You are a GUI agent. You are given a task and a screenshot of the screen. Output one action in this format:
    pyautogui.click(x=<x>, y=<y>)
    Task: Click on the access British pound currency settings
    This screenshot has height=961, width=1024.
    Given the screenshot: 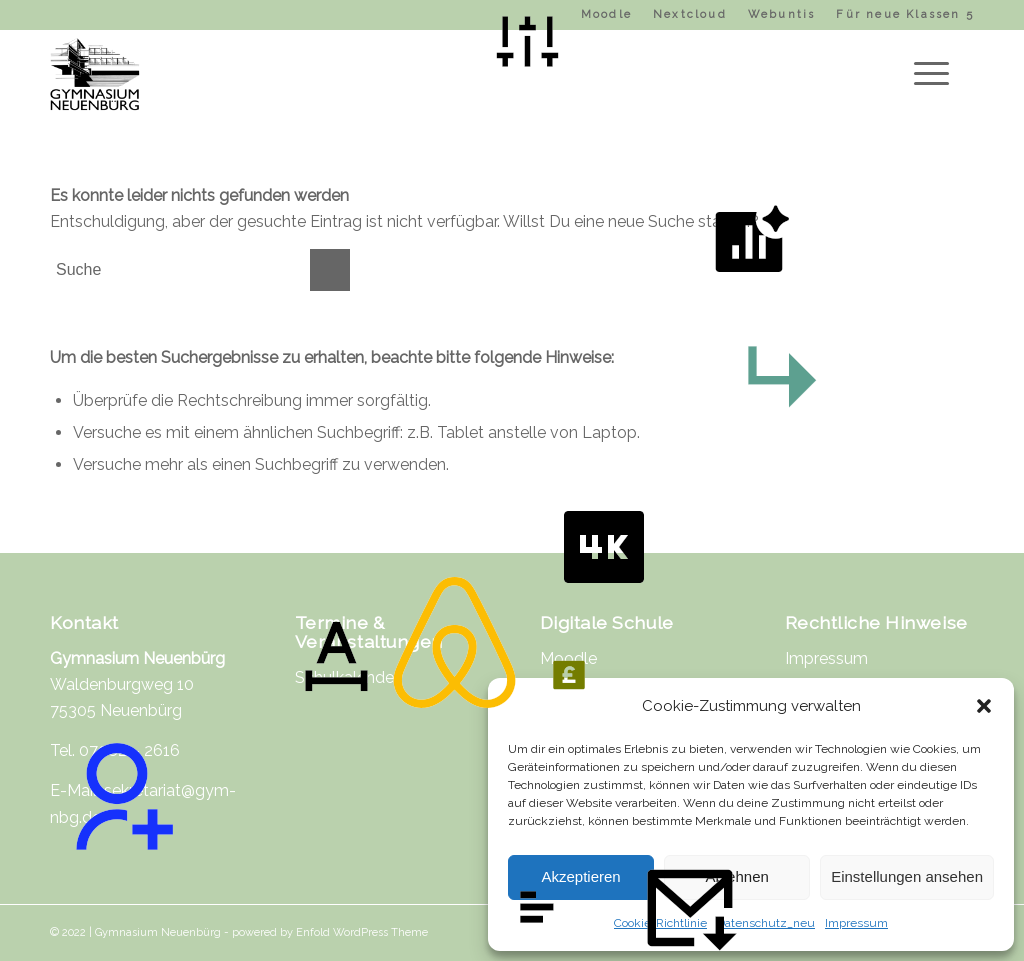 What is the action you would take?
    pyautogui.click(x=569, y=675)
    